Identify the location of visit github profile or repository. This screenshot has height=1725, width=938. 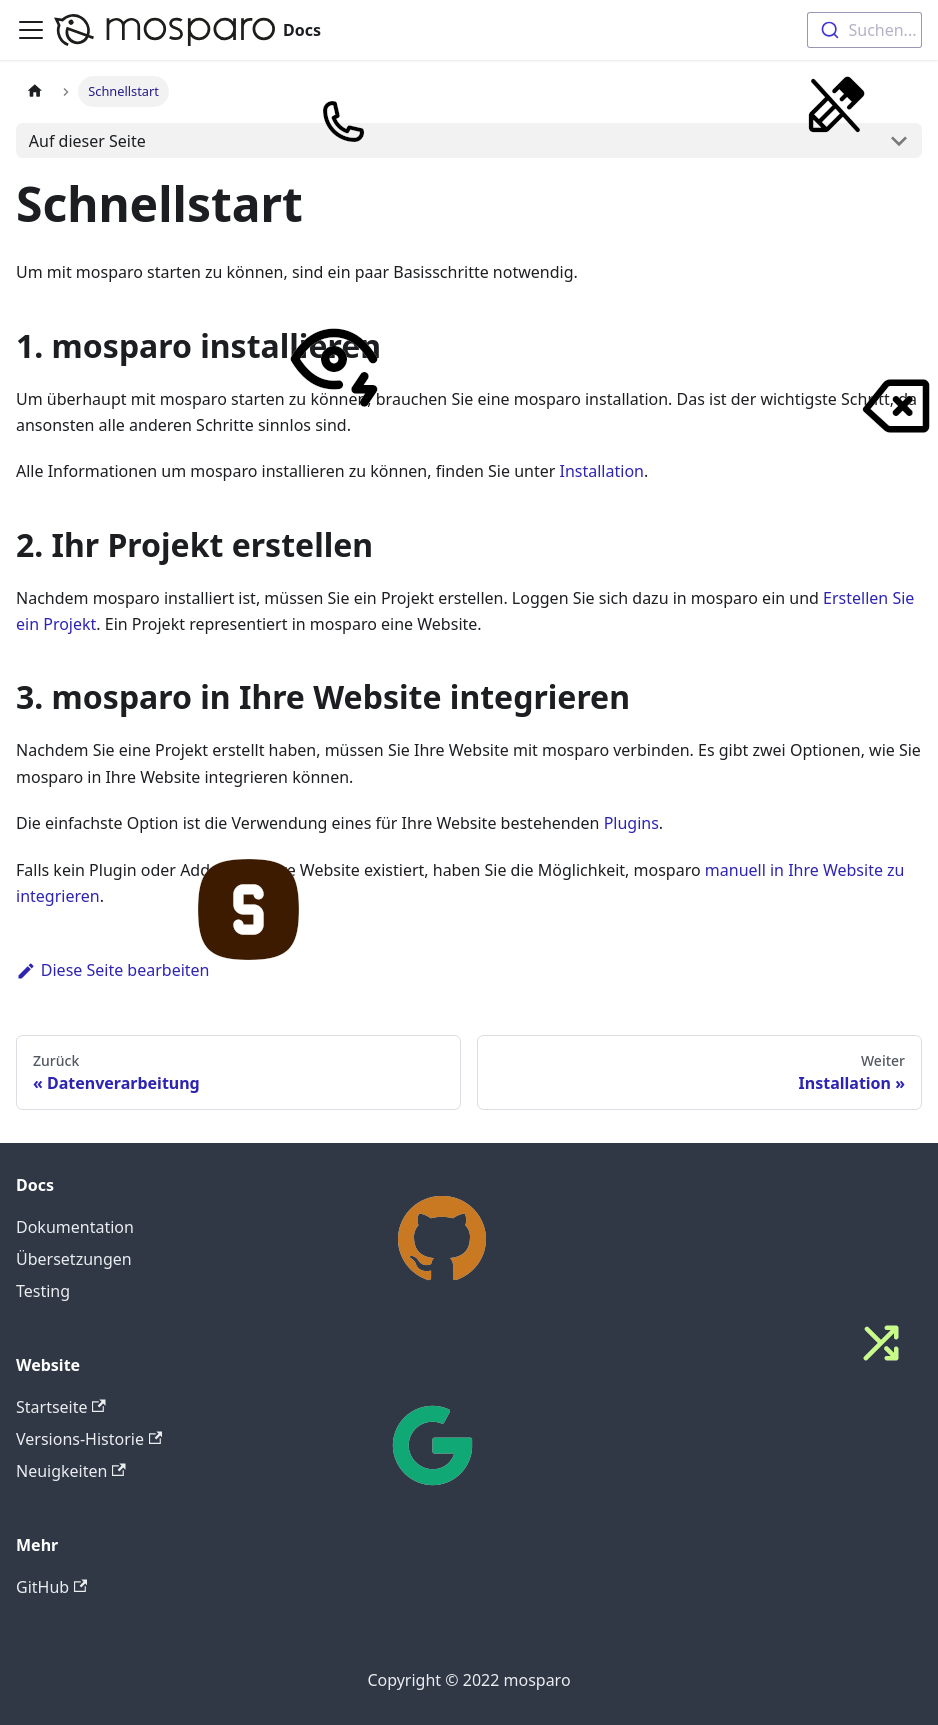
(442, 1240).